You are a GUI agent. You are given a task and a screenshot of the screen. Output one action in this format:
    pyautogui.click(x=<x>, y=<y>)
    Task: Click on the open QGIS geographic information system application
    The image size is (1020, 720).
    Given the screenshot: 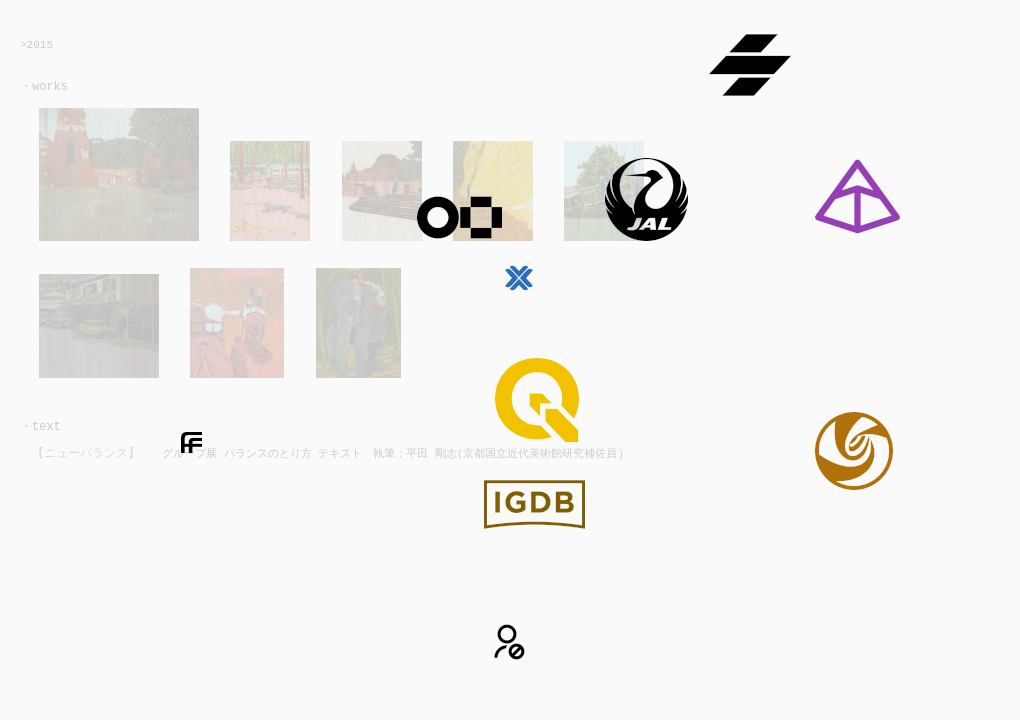 What is the action you would take?
    pyautogui.click(x=537, y=400)
    